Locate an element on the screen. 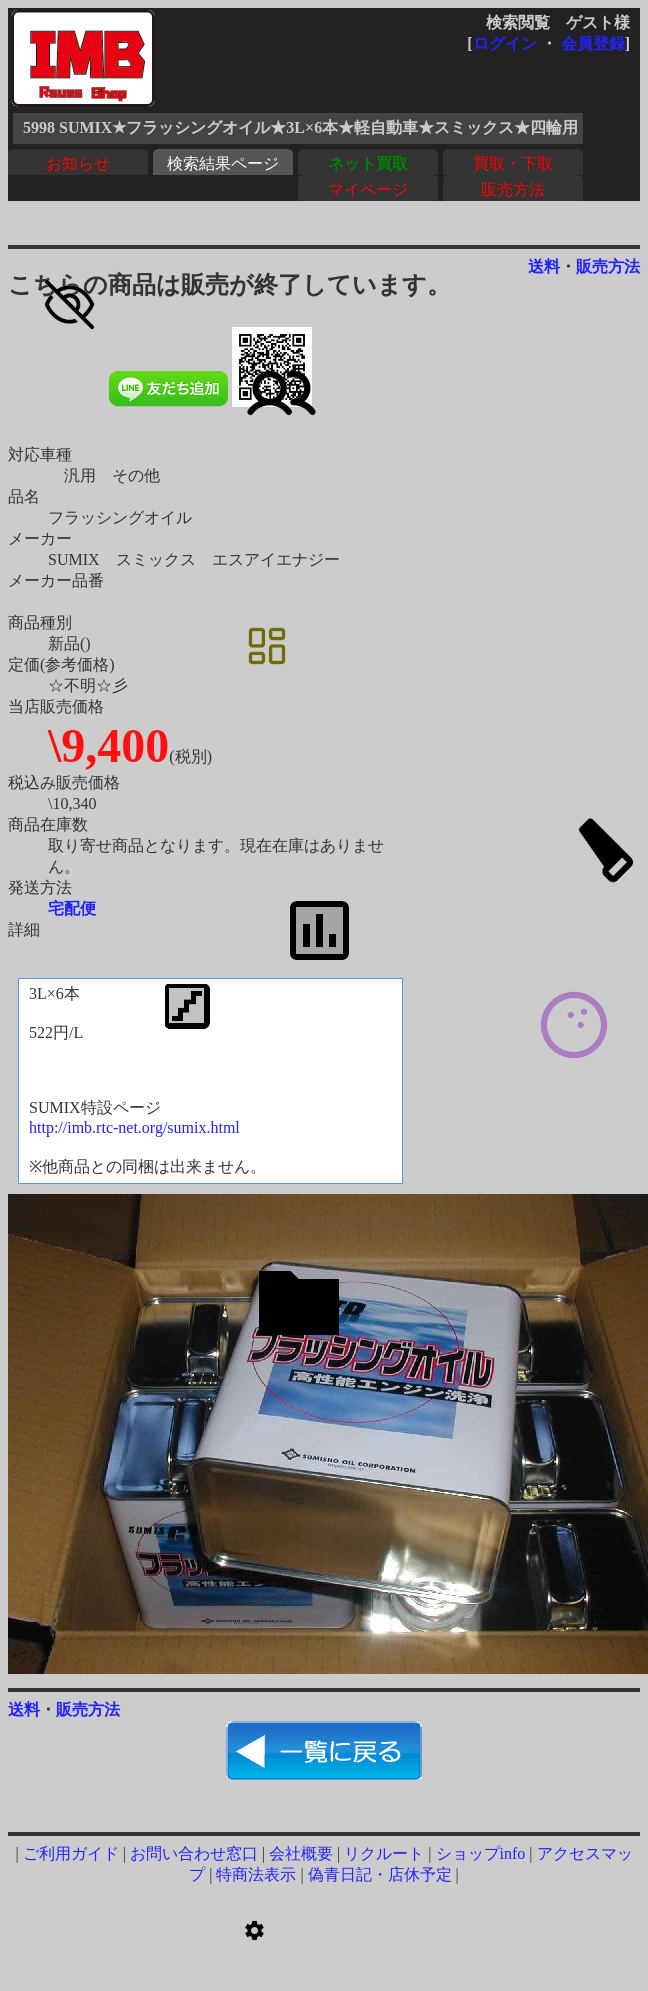 The height and width of the screenshot is (1991, 648). access your files and documents is located at coordinates (299, 1303).